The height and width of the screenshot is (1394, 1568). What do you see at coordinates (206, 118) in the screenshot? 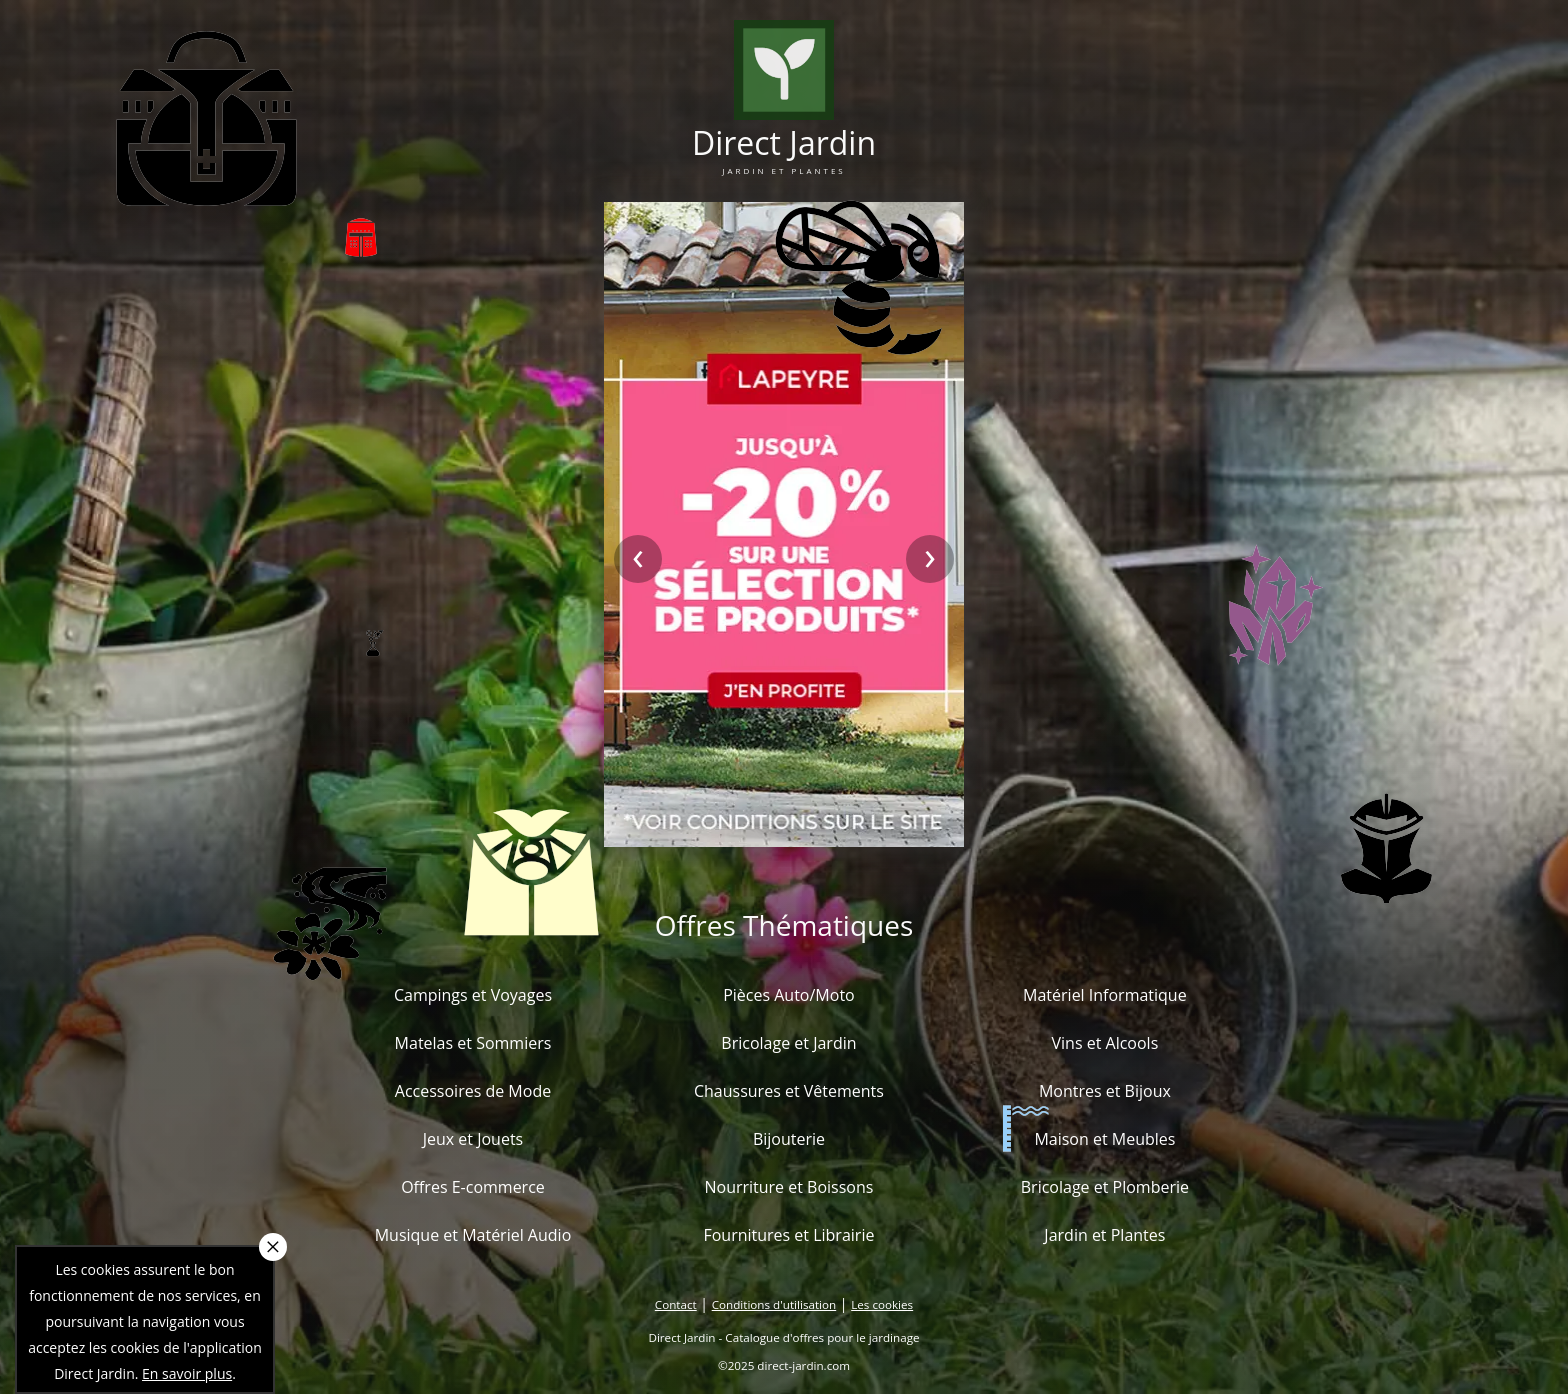
I see `access disc golf equipment or bag inventory` at bounding box center [206, 118].